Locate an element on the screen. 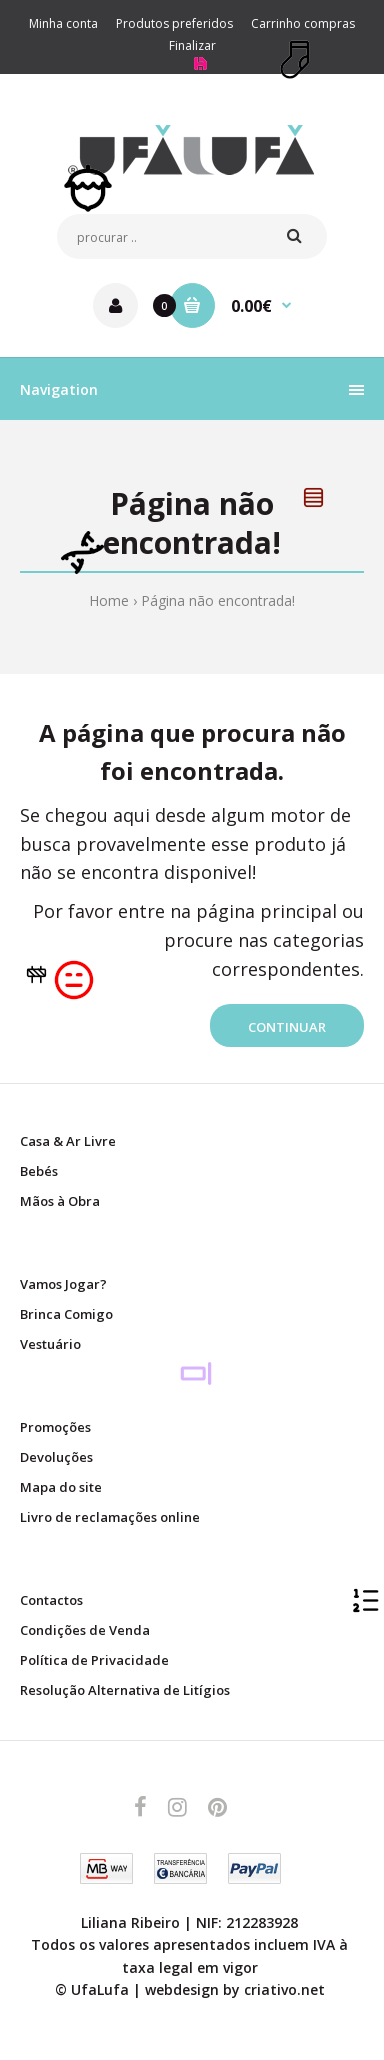 This screenshot has width=384, height=2060. express annoyance or frustration in a reaction is located at coordinates (74, 980).